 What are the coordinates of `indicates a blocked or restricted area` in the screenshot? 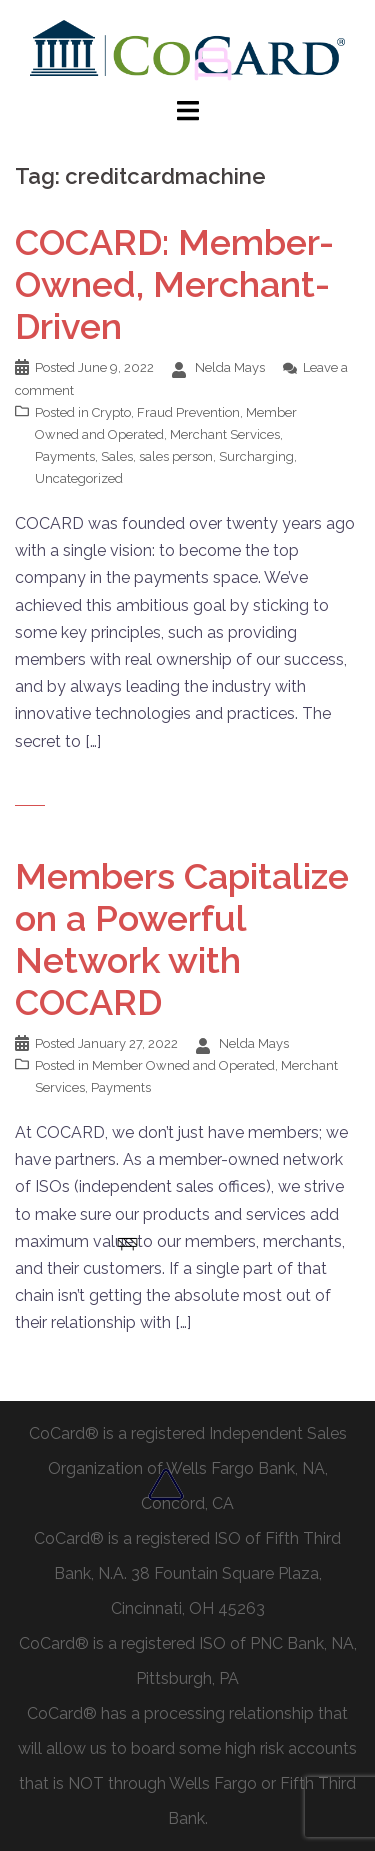 It's located at (127, 1243).